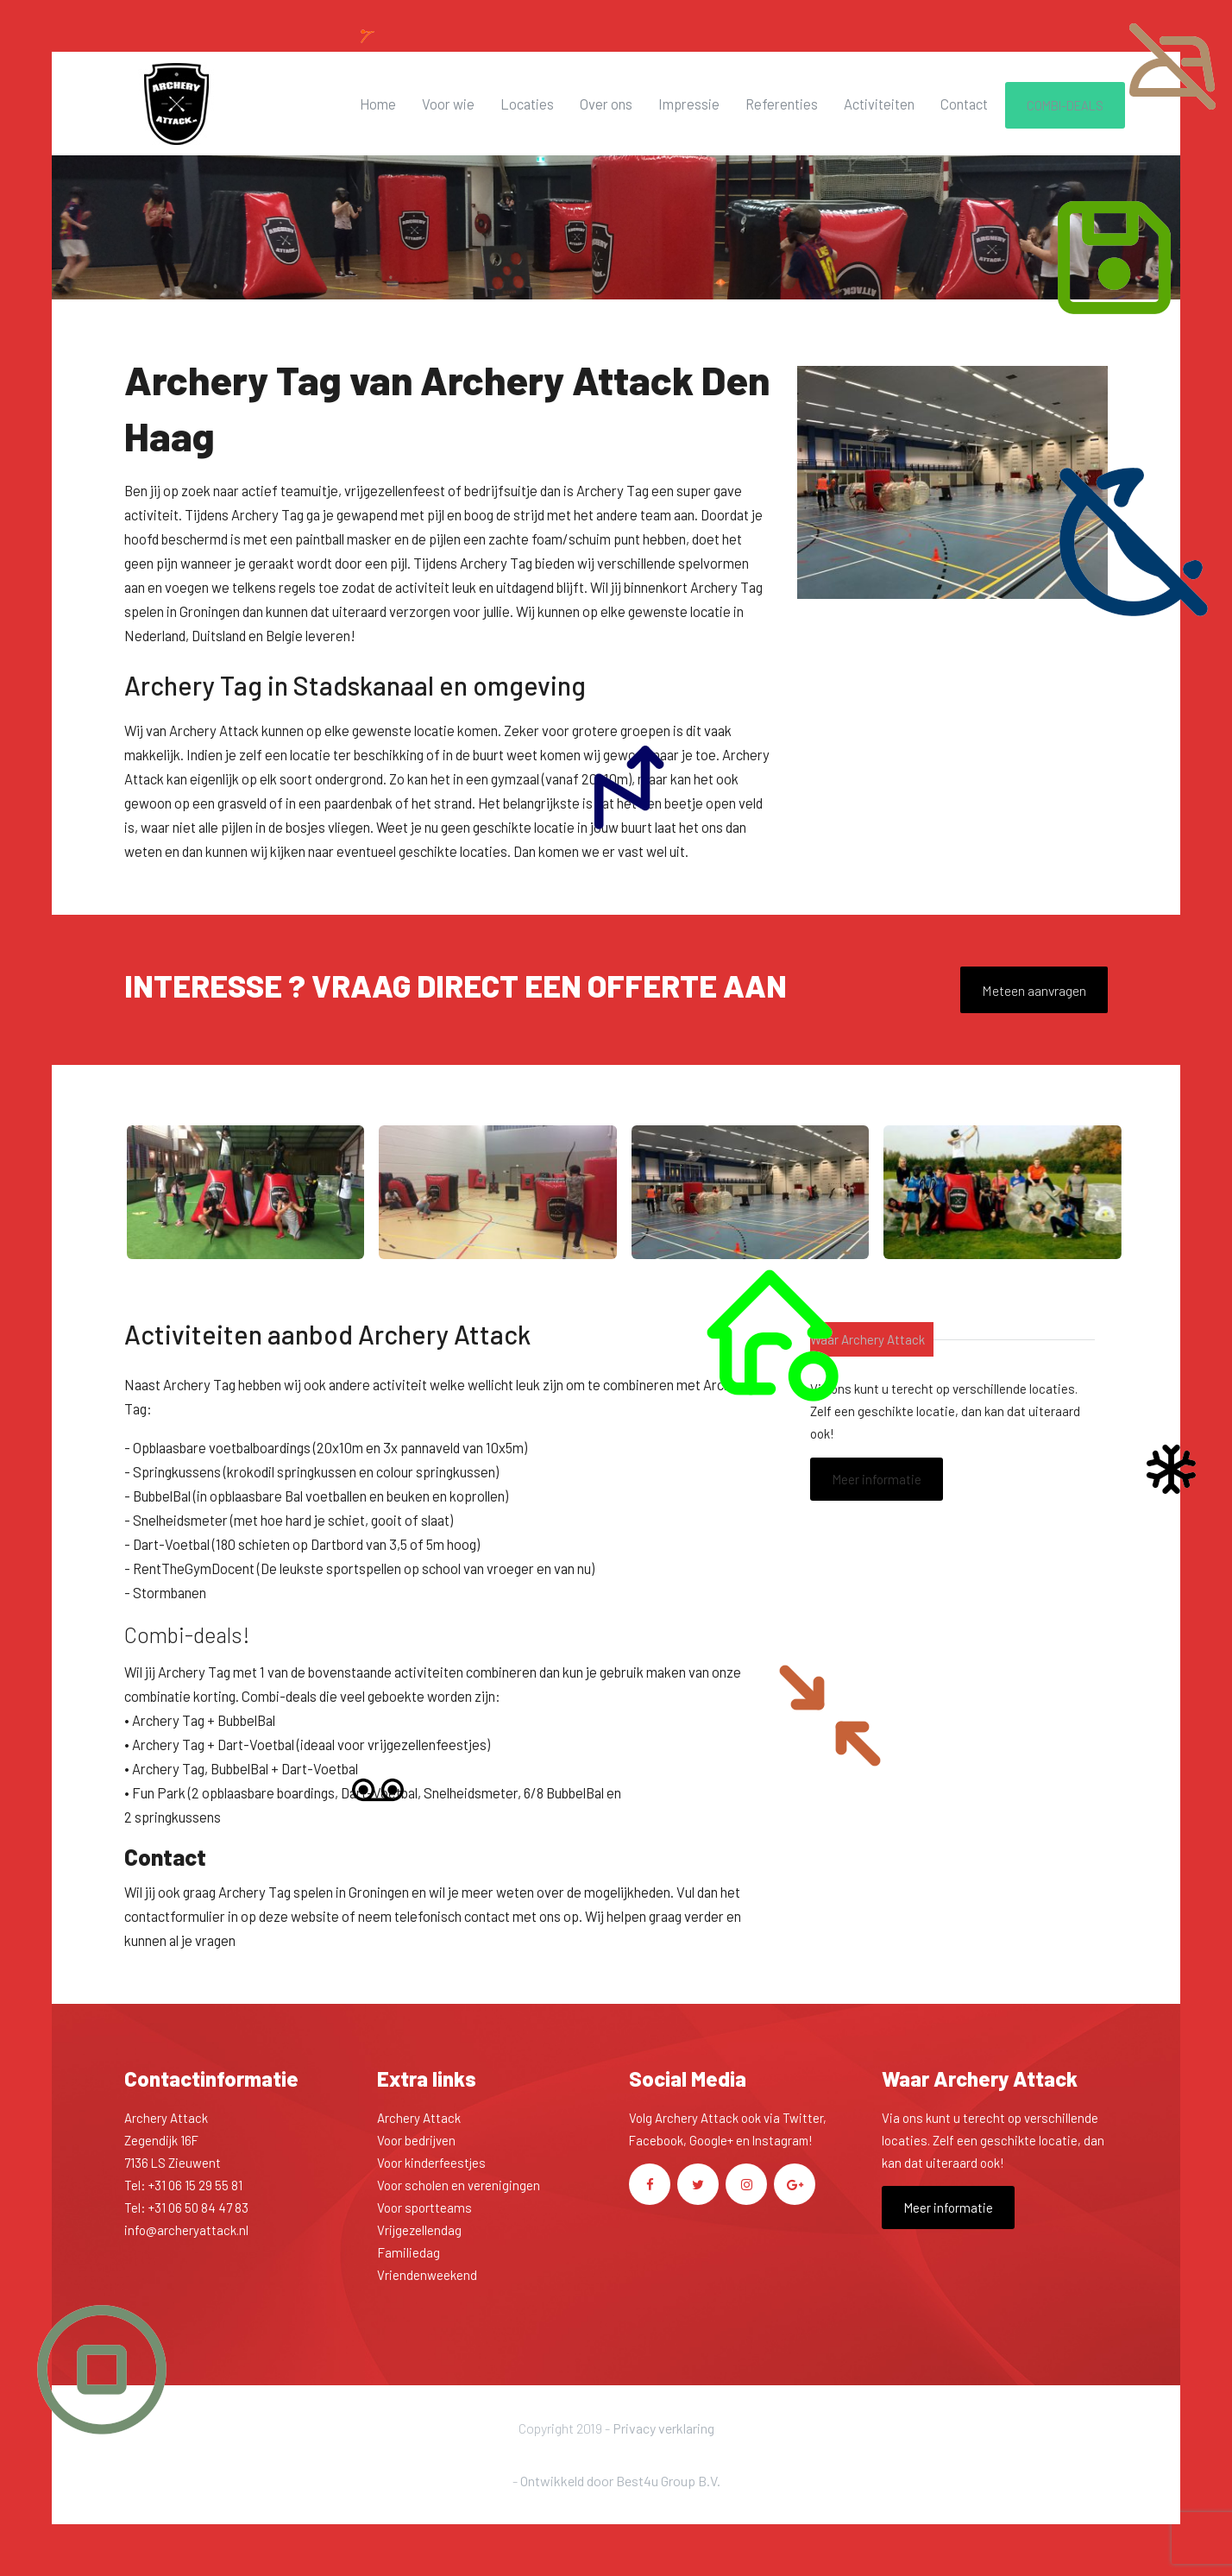  What do you see at coordinates (830, 1716) in the screenshot?
I see `minimize or reduce window size` at bounding box center [830, 1716].